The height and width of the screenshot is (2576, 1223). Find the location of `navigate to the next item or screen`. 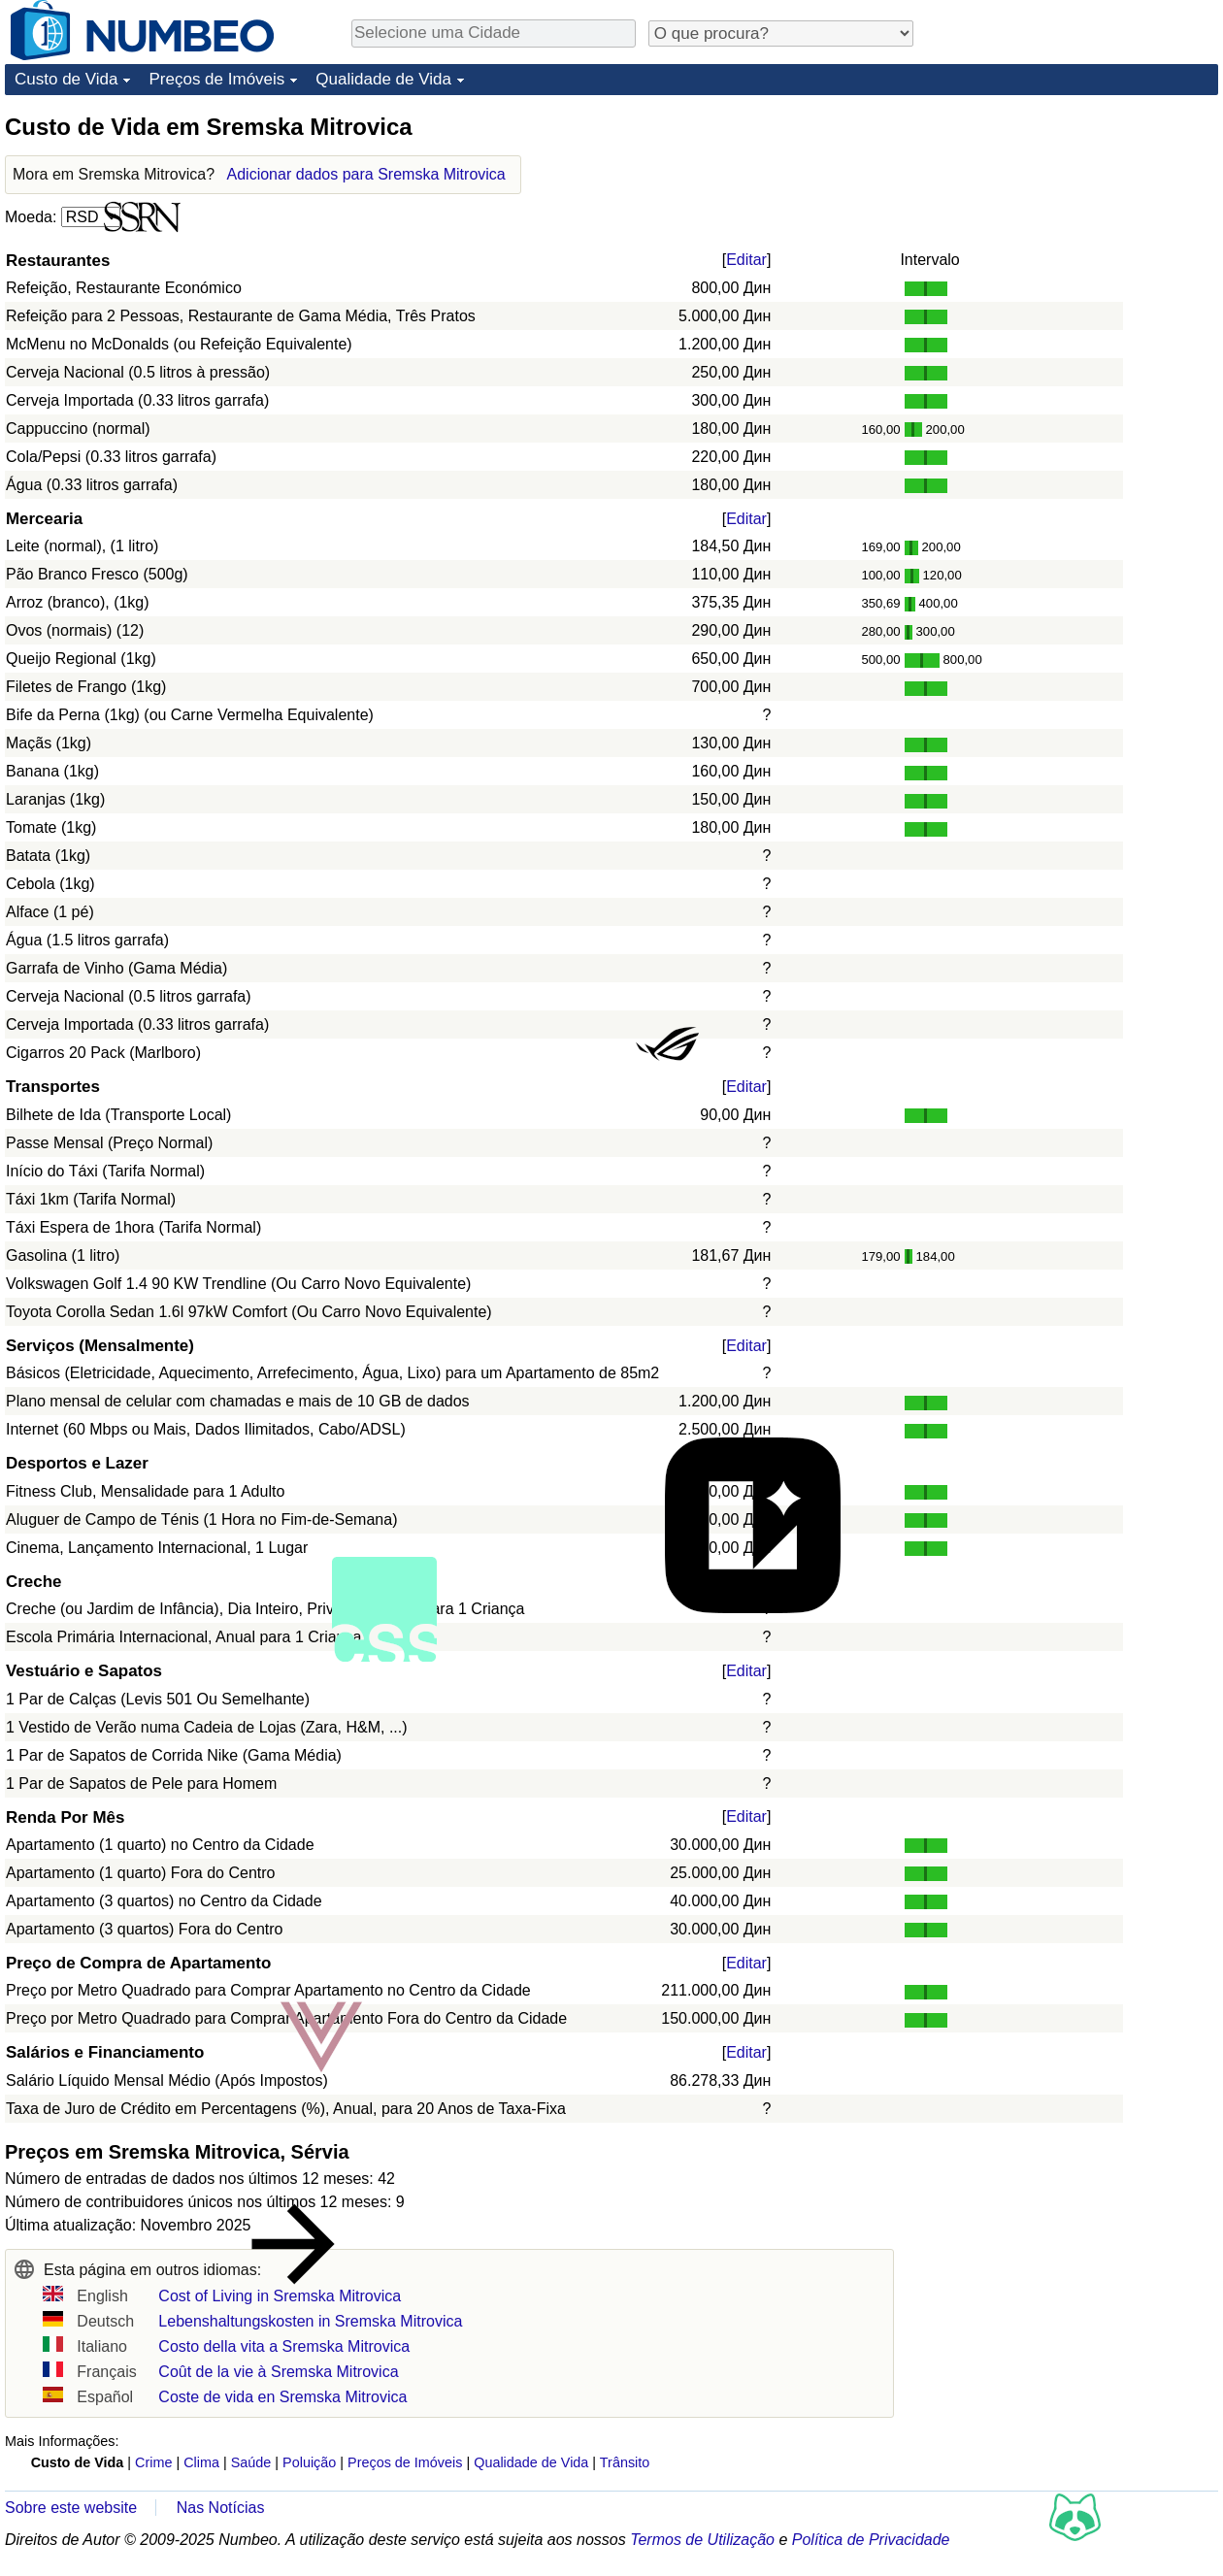

navigate to the next item or screen is located at coordinates (293, 2244).